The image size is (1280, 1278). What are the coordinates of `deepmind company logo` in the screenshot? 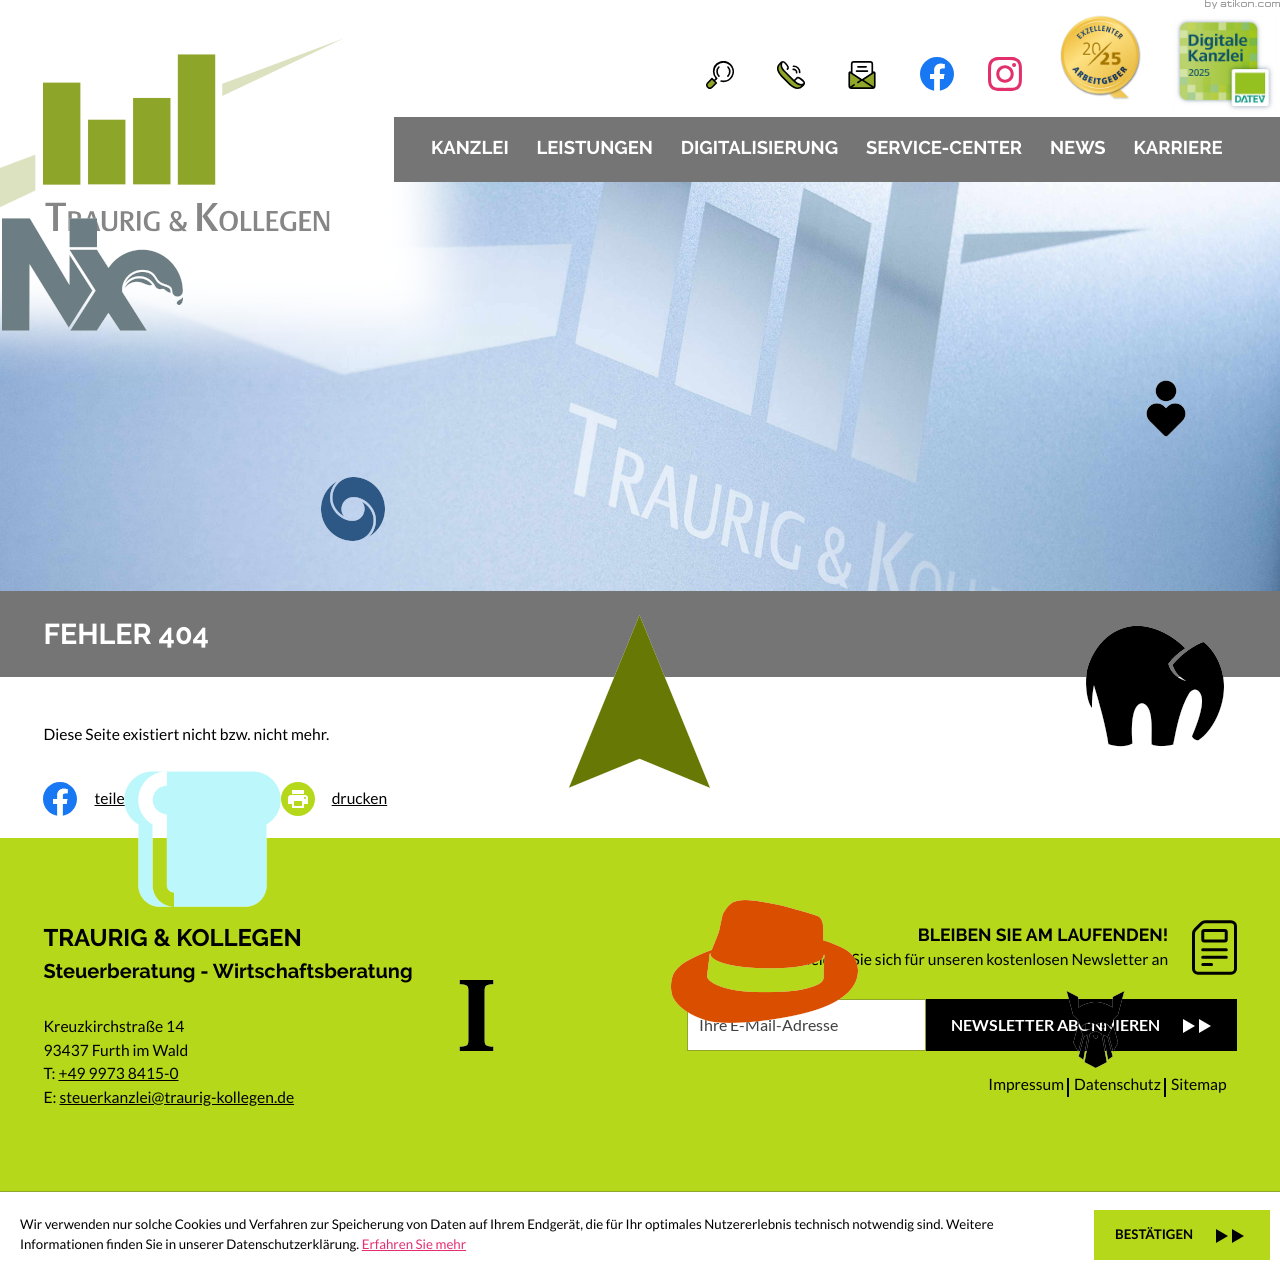 It's located at (353, 509).